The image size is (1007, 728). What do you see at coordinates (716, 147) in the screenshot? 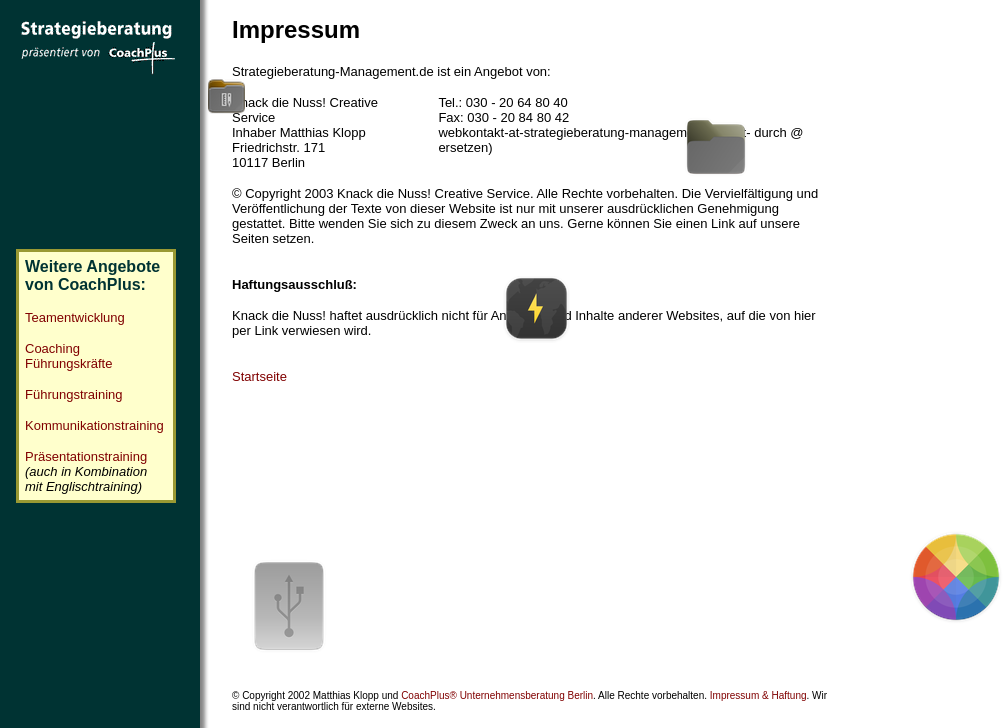
I see `indicates a valid drop target for dragging files` at bounding box center [716, 147].